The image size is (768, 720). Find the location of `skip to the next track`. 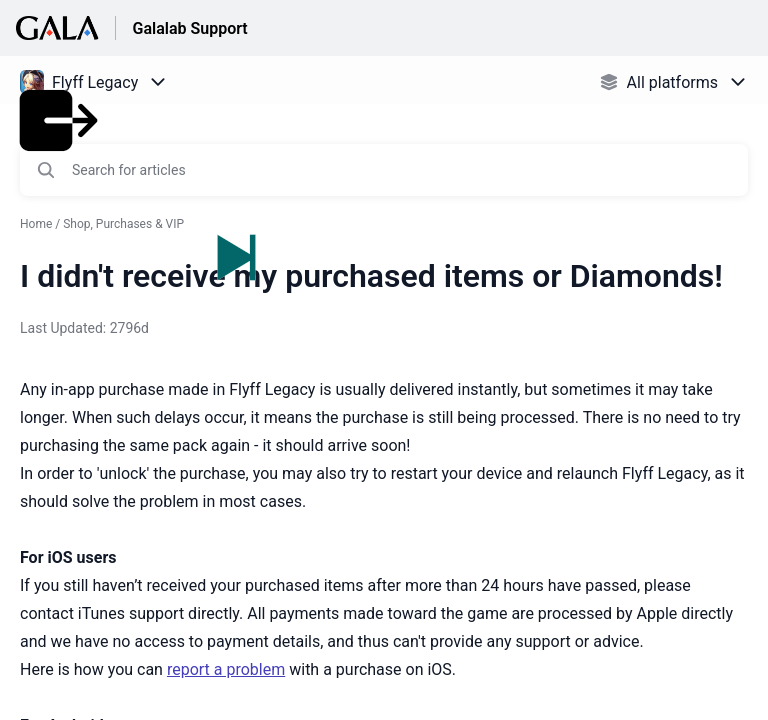

skip to the next track is located at coordinates (236, 257).